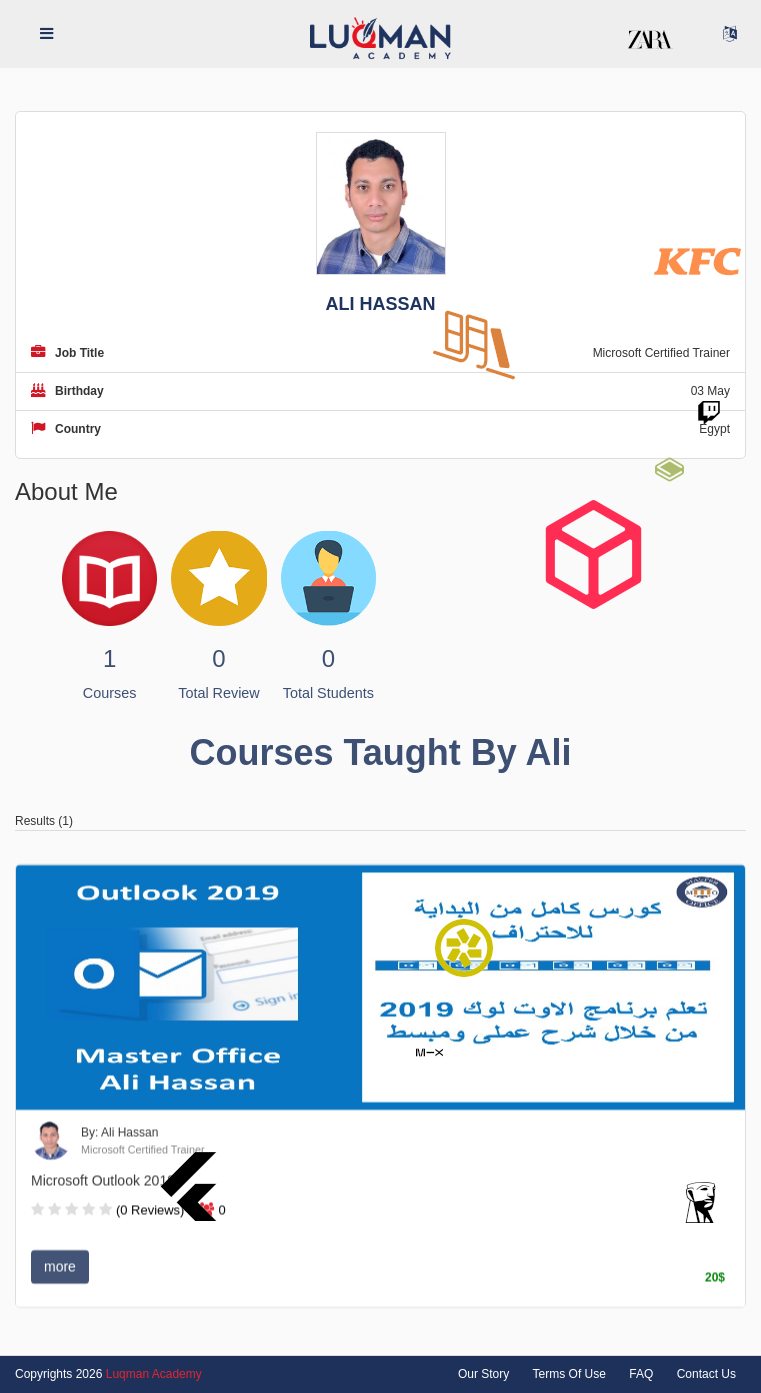 Image resolution: width=761 pixels, height=1393 pixels. What do you see at coordinates (429, 1052) in the screenshot?
I see `open mixcloud app` at bounding box center [429, 1052].